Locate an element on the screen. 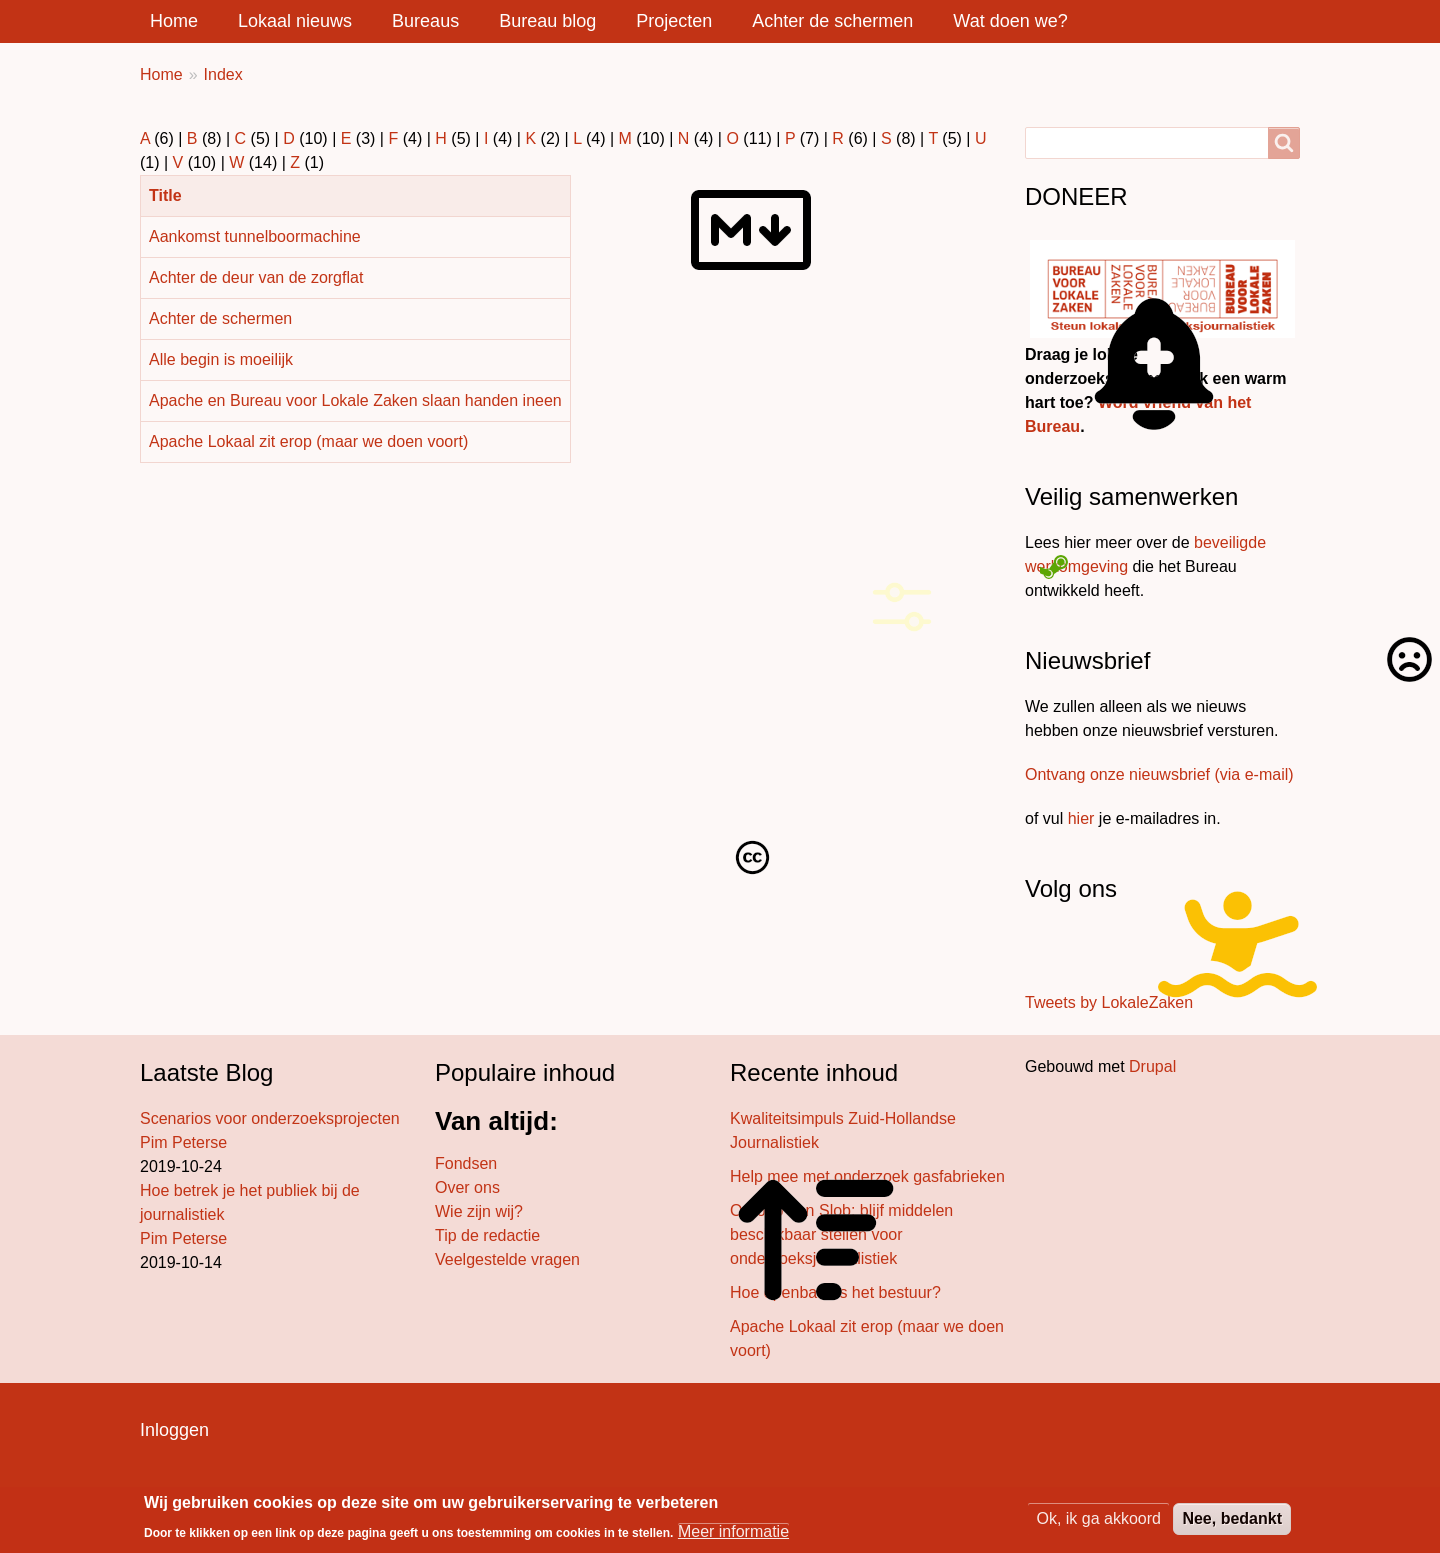 The width and height of the screenshot is (1440, 1553). adjust settings or preferences is located at coordinates (902, 607).